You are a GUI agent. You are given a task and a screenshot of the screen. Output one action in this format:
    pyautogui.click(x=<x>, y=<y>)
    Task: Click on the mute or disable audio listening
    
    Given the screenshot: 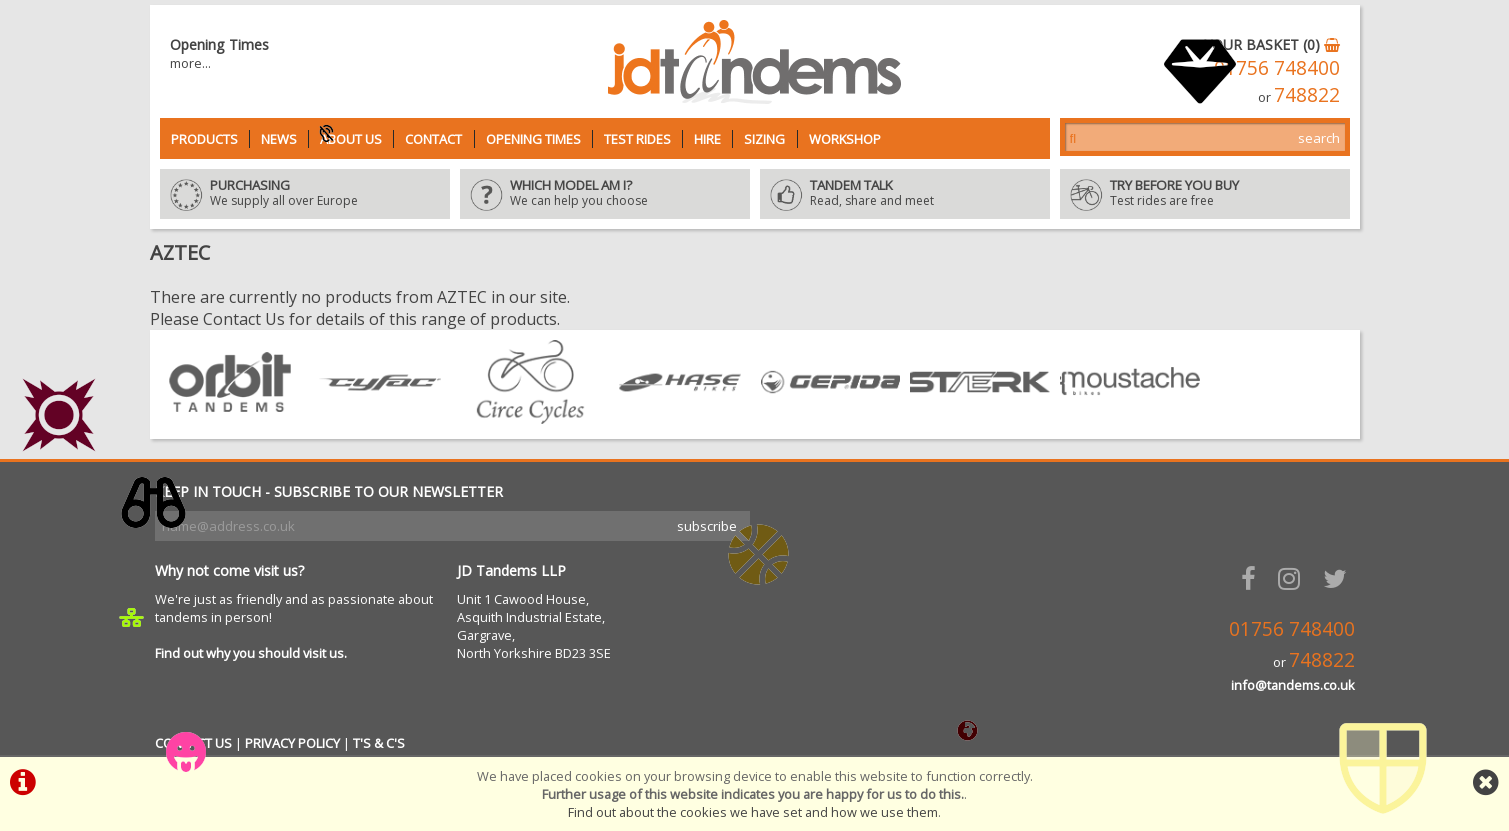 What is the action you would take?
    pyautogui.click(x=326, y=133)
    